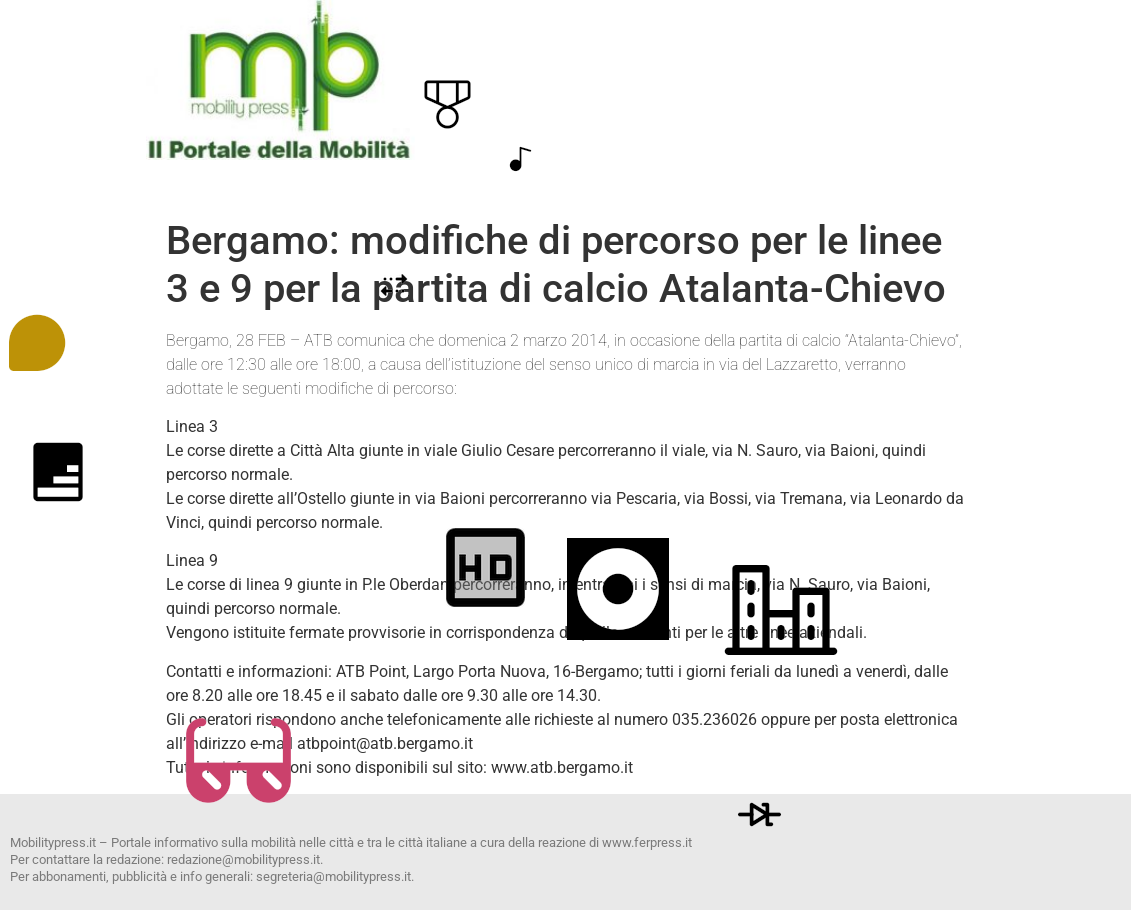  What do you see at coordinates (394, 285) in the screenshot?
I see `view multiple stops on a route` at bounding box center [394, 285].